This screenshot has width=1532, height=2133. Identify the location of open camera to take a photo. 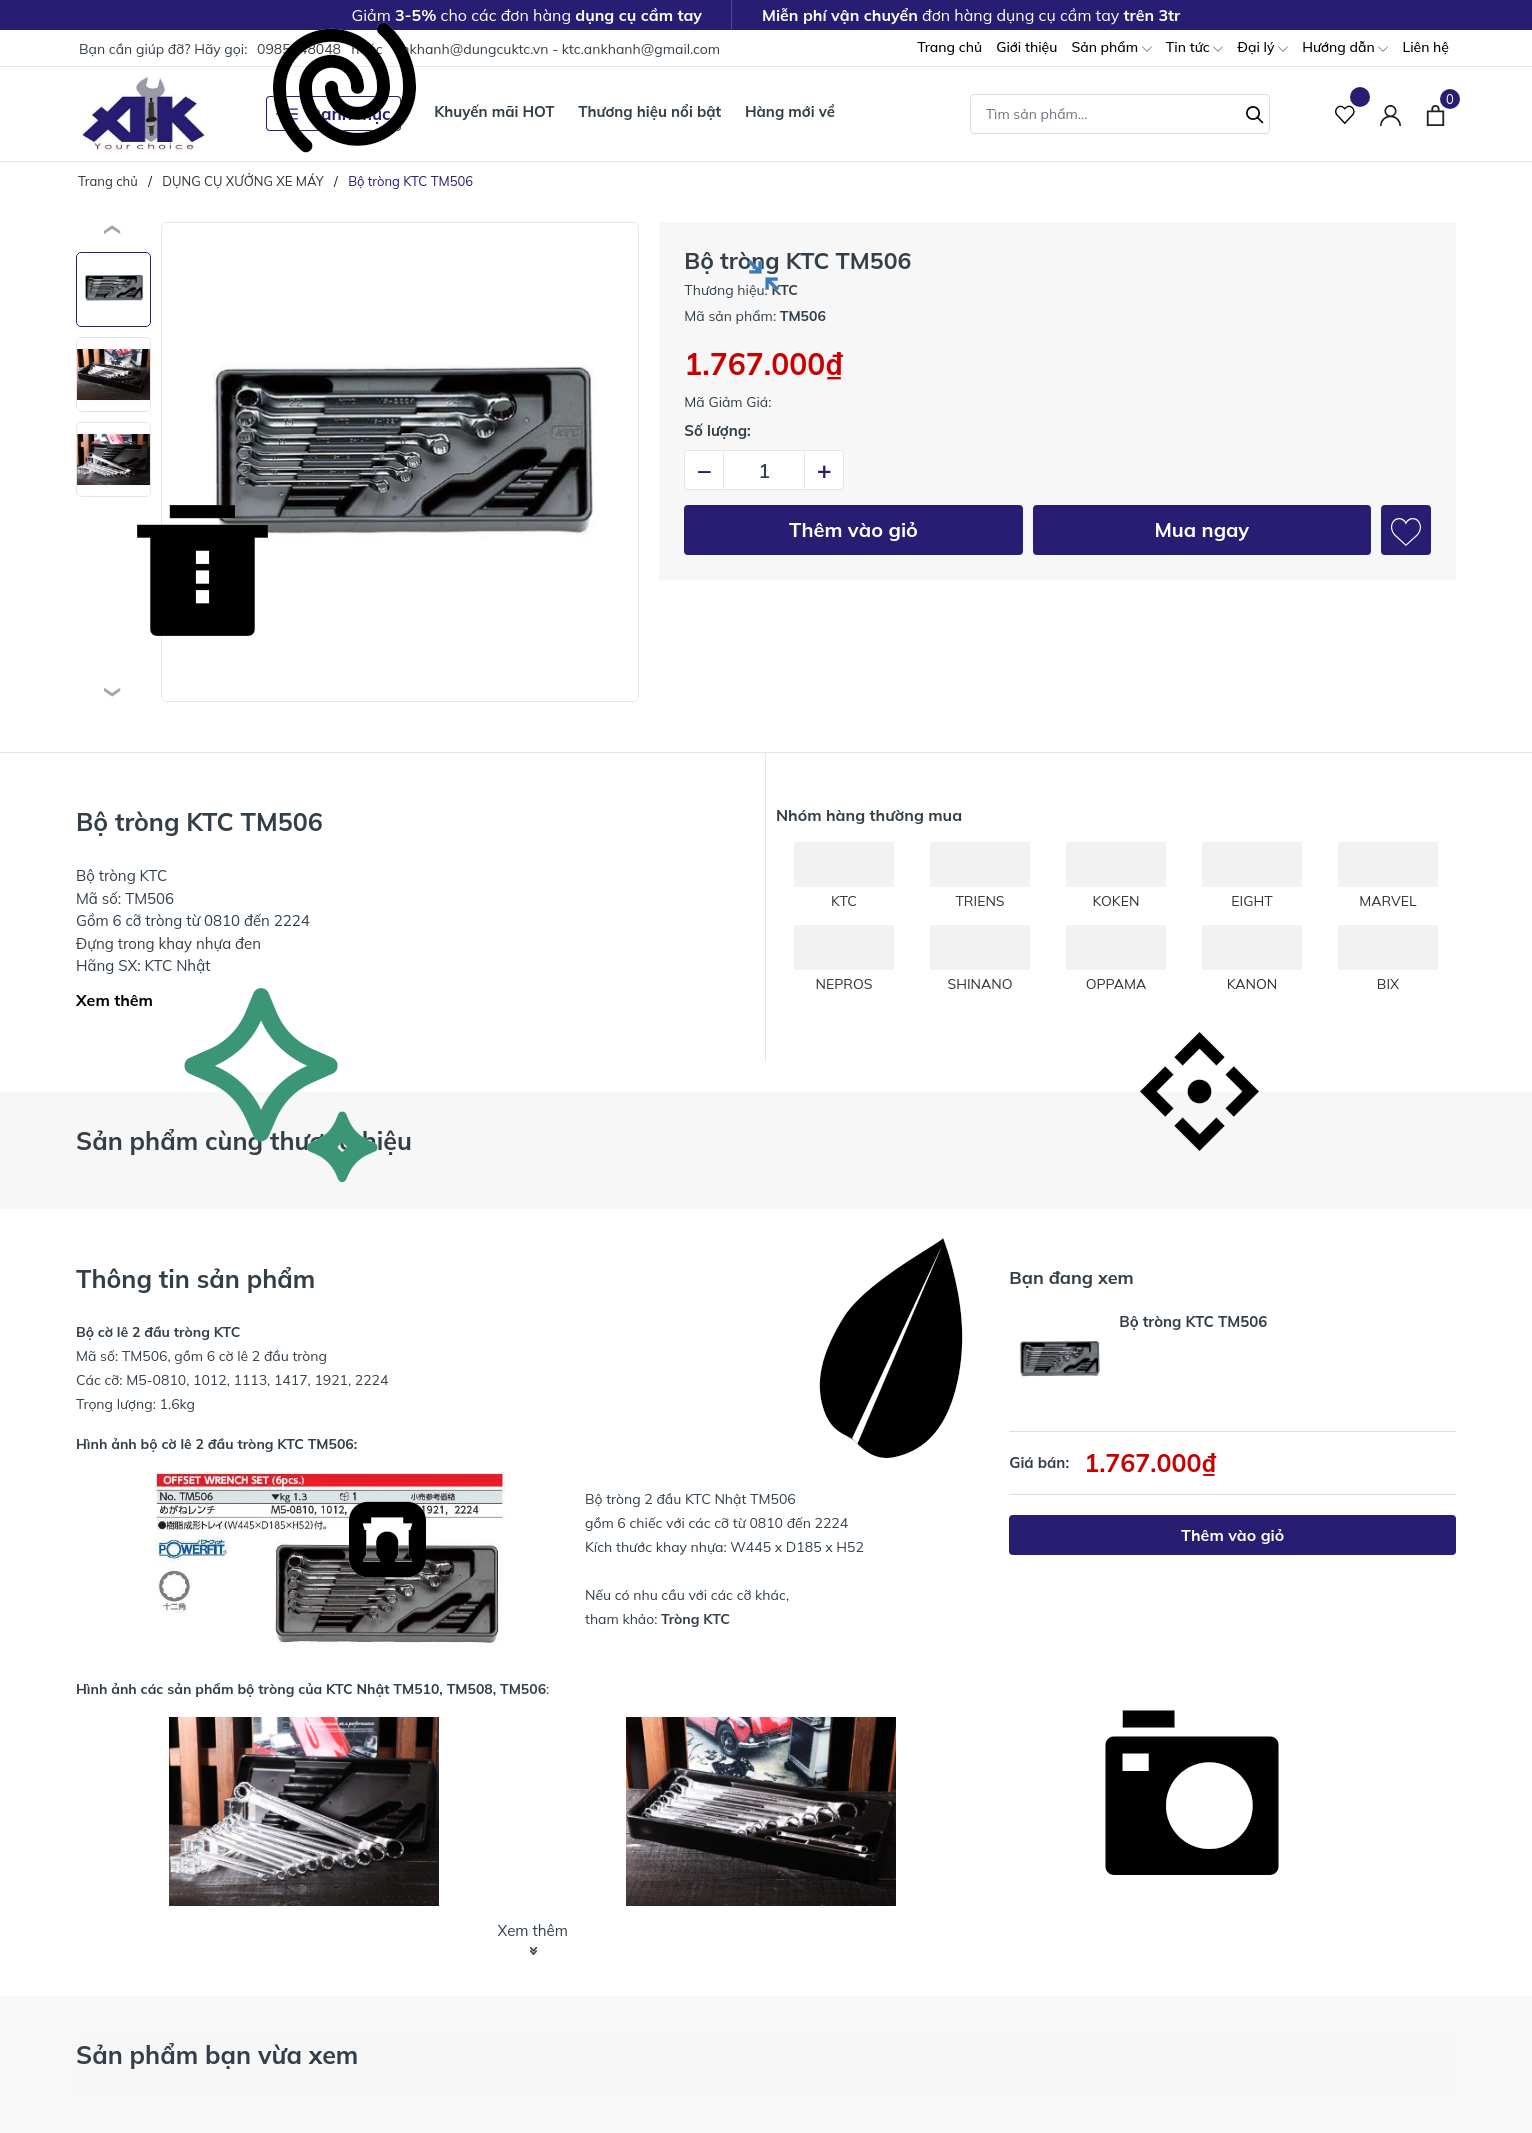
(1192, 1797).